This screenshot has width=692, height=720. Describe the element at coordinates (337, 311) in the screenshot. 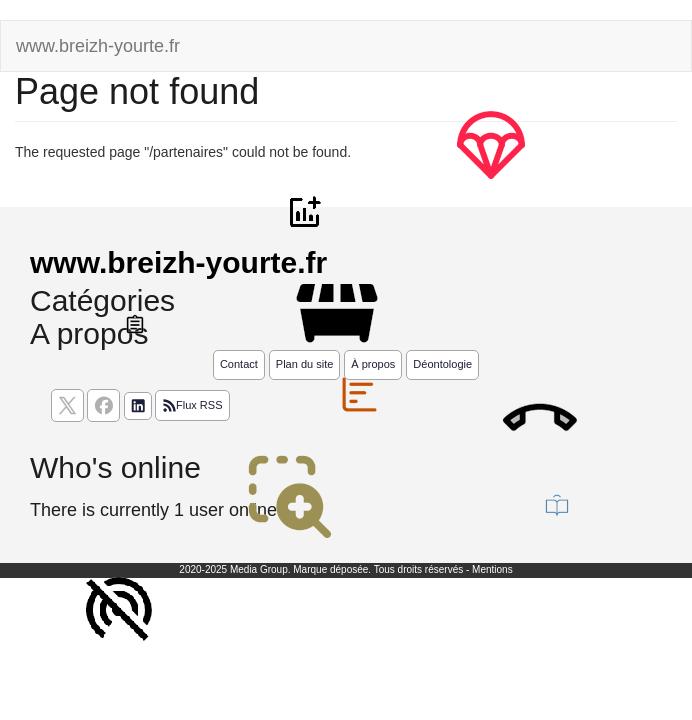

I see `delete items permanently` at that location.